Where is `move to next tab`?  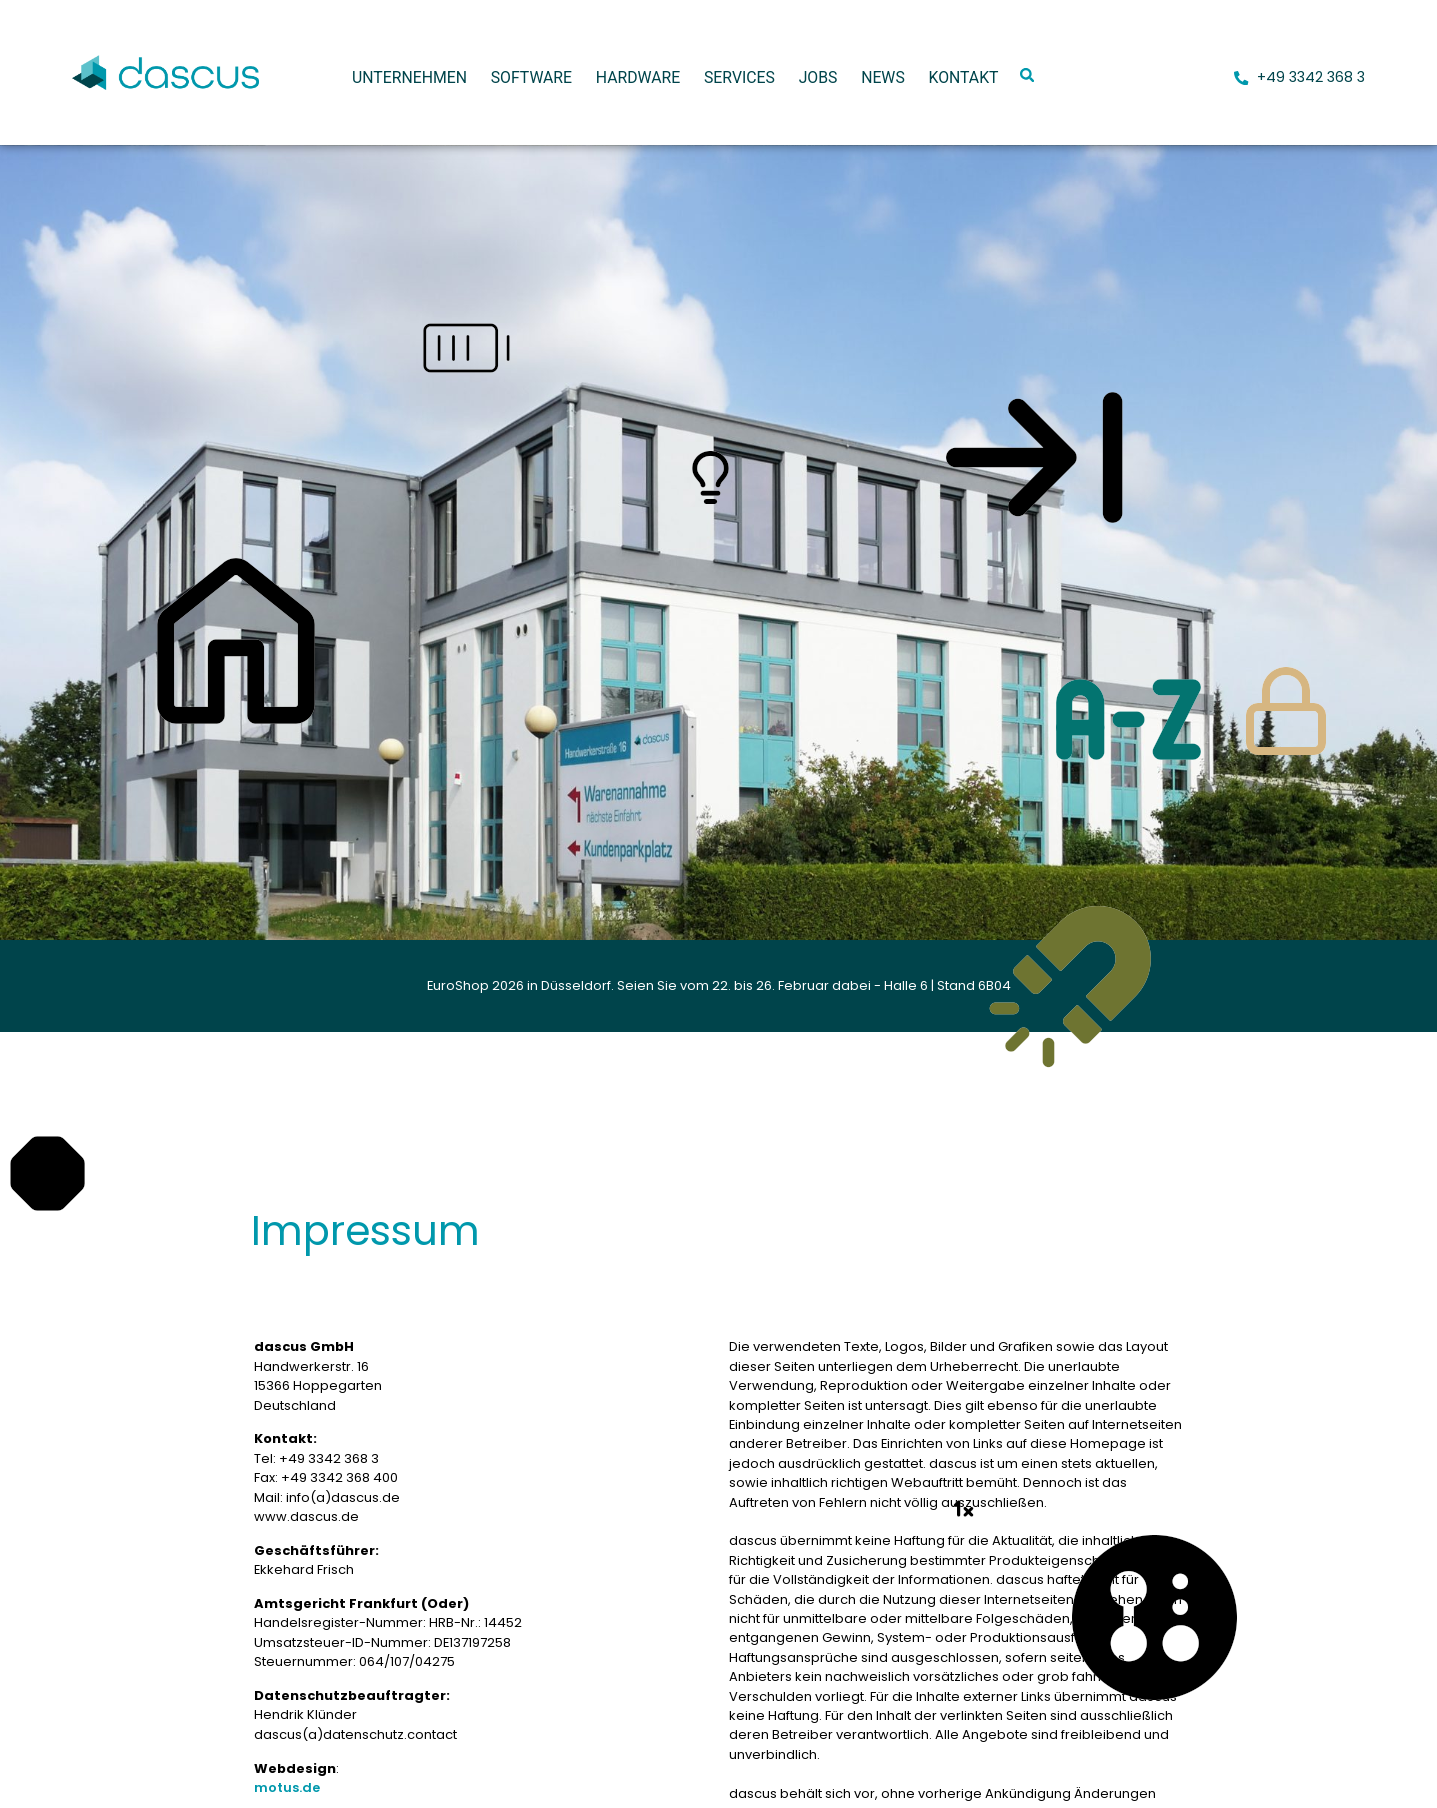
move to next tab is located at coordinates (1037, 457).